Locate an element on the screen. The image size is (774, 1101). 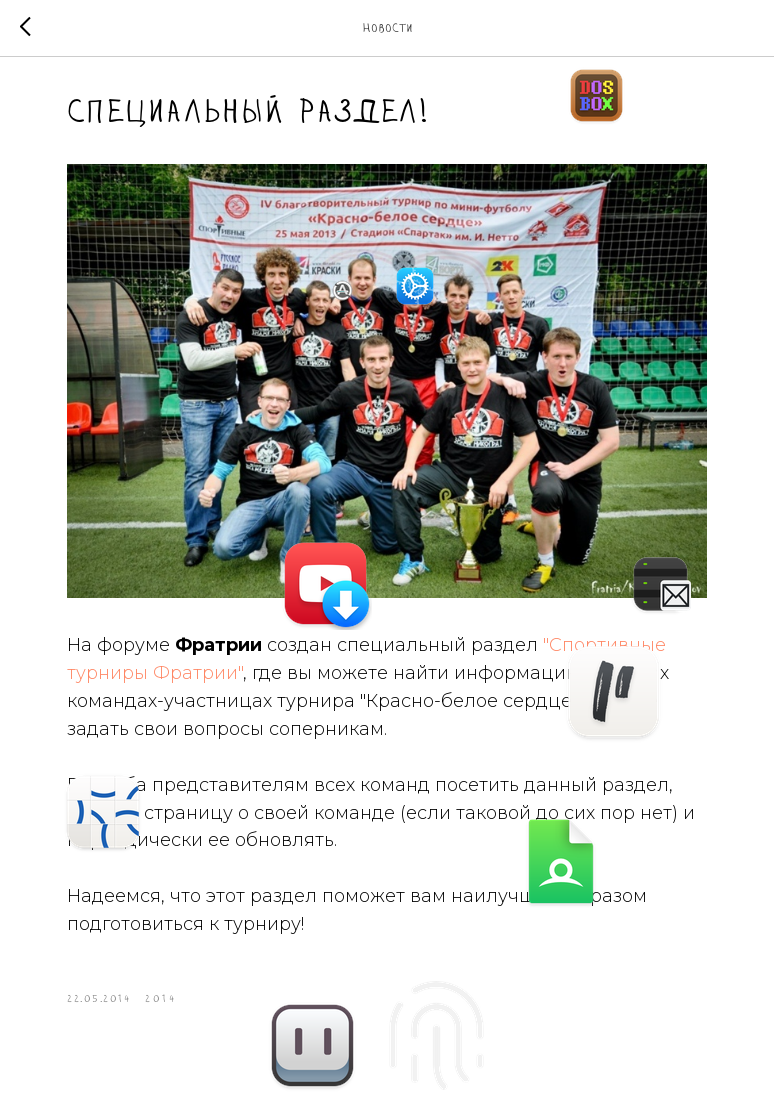
open aseprite pixel art editor is located at coordinates (312, 1045).